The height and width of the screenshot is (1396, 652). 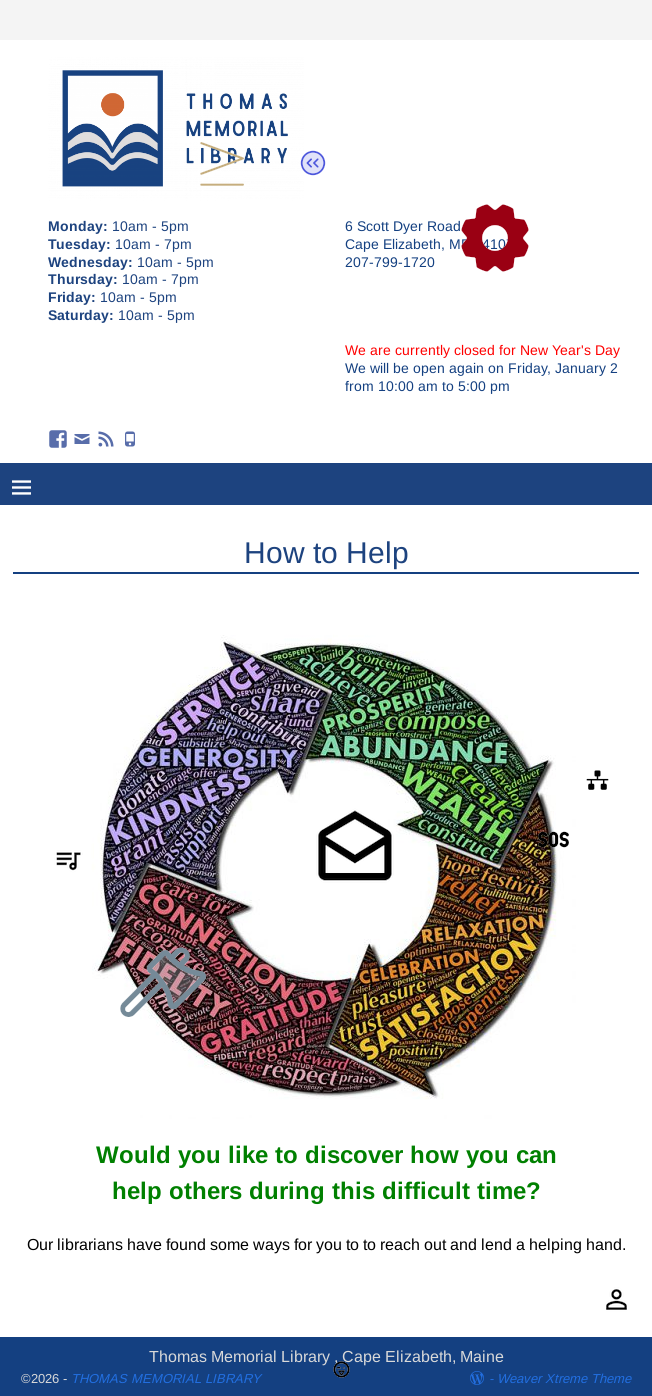 I want to click on open settings, so click(x=495, y=238).